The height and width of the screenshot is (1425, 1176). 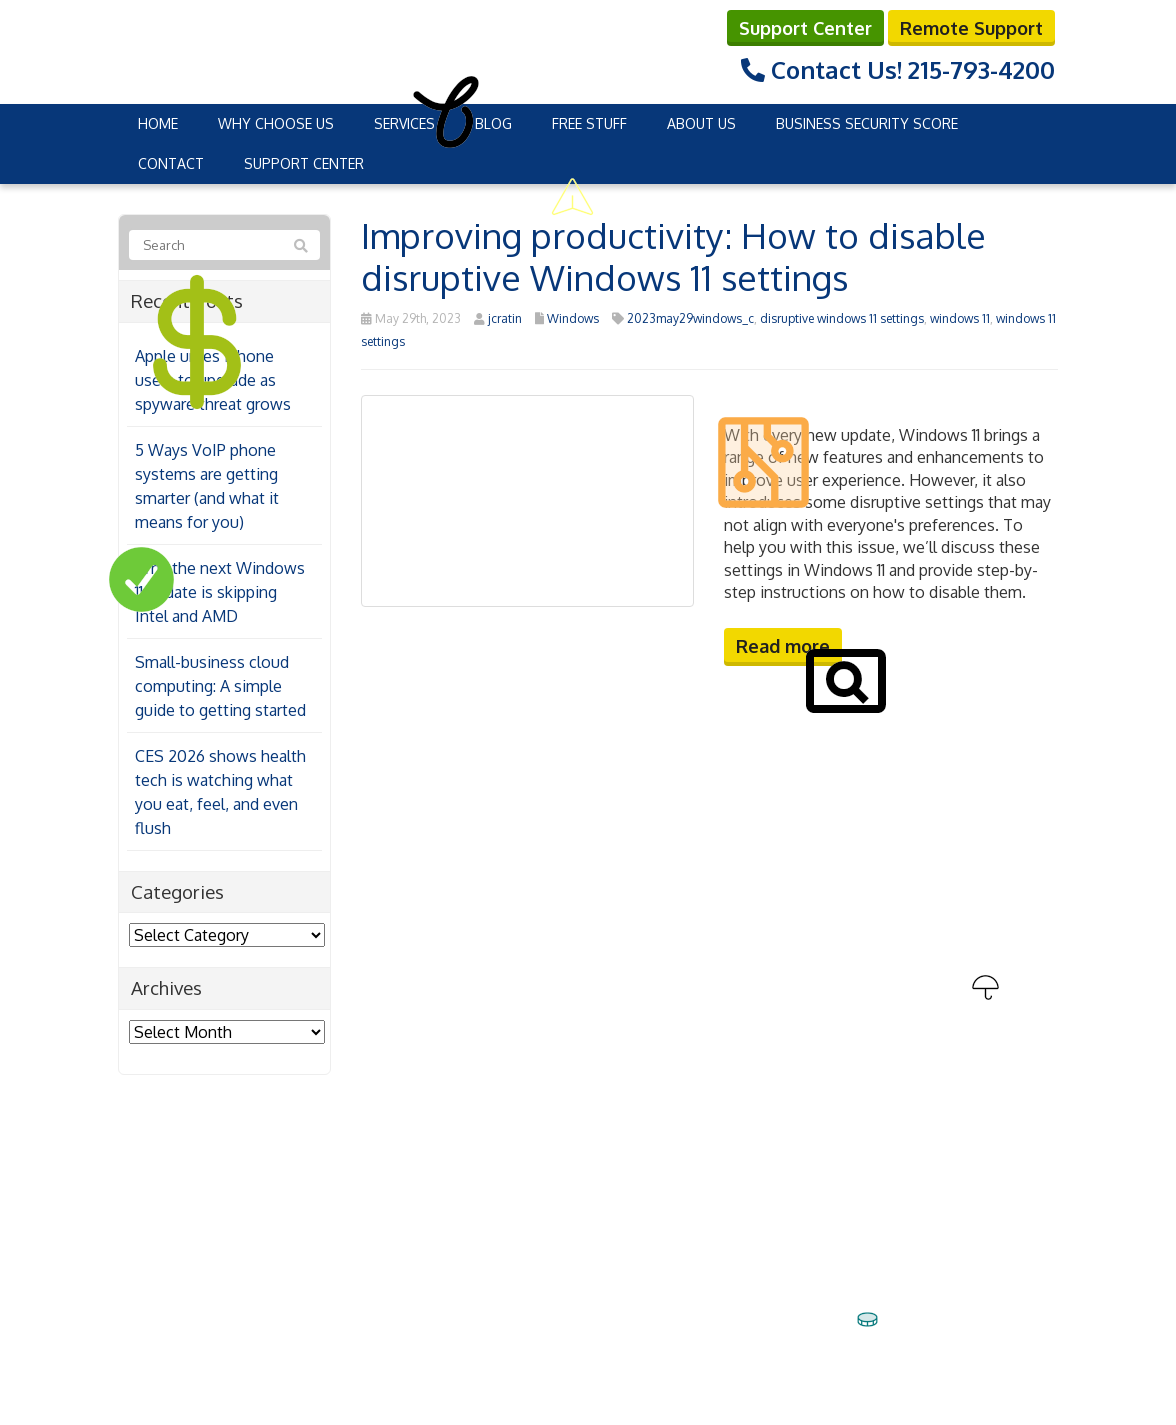 What do you see at coordinates (867, 1319) in the screenshot?
I see `view your coin balance or currency` at bounding box center [867, 1319].